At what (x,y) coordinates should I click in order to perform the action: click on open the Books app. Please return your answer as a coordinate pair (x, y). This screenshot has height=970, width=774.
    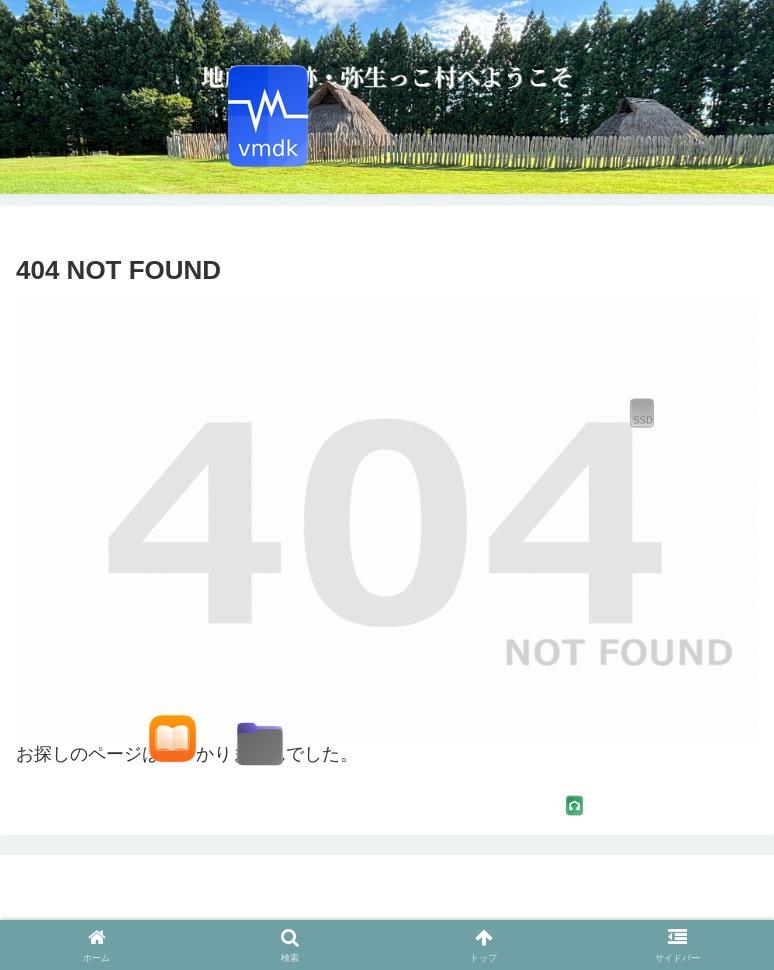
    Looking at the image, I should click on (172, 738).